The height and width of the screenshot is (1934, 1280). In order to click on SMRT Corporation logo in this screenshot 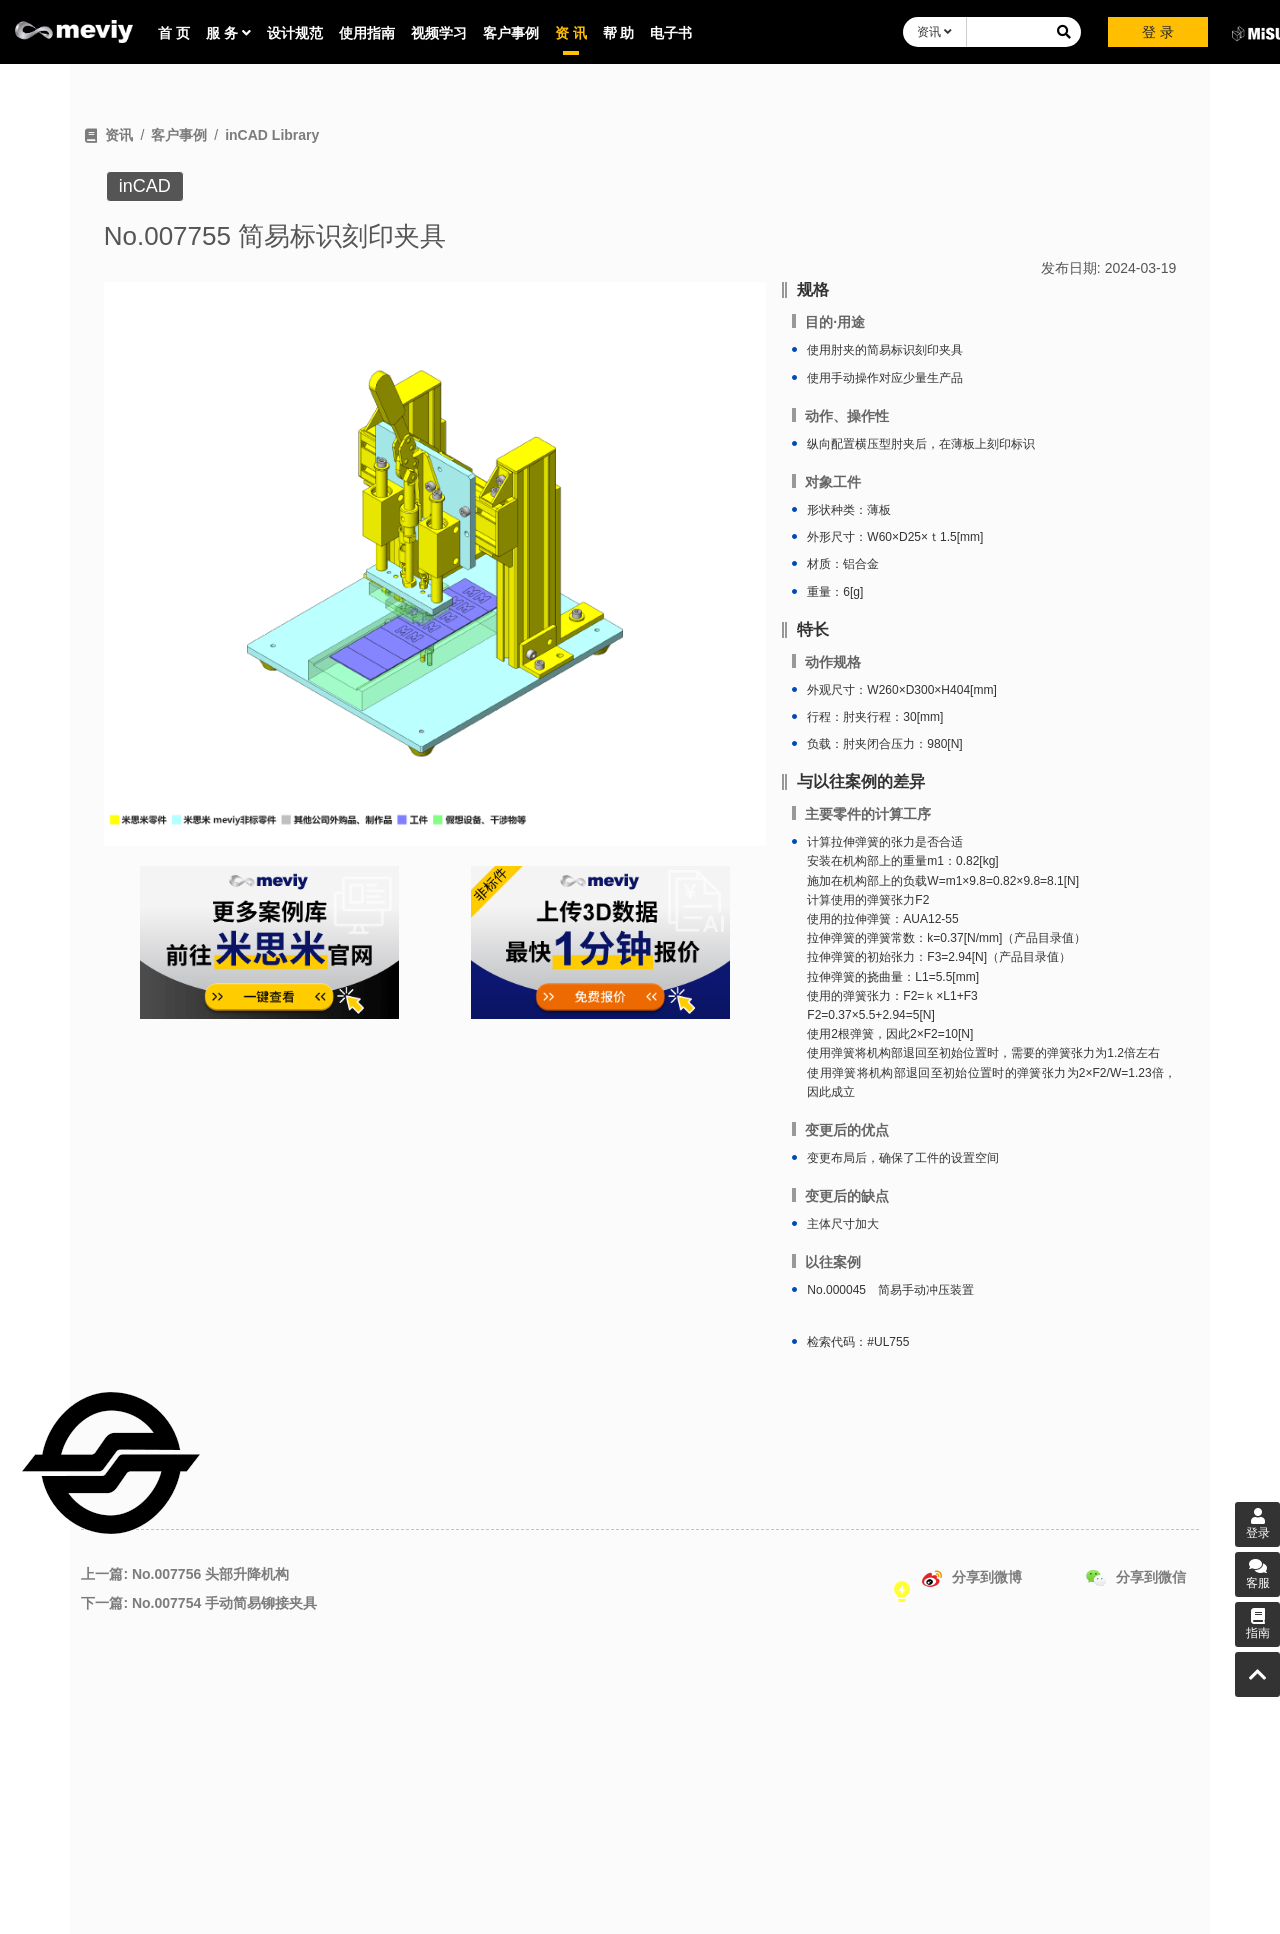, I will do `click(111, 1463)`.